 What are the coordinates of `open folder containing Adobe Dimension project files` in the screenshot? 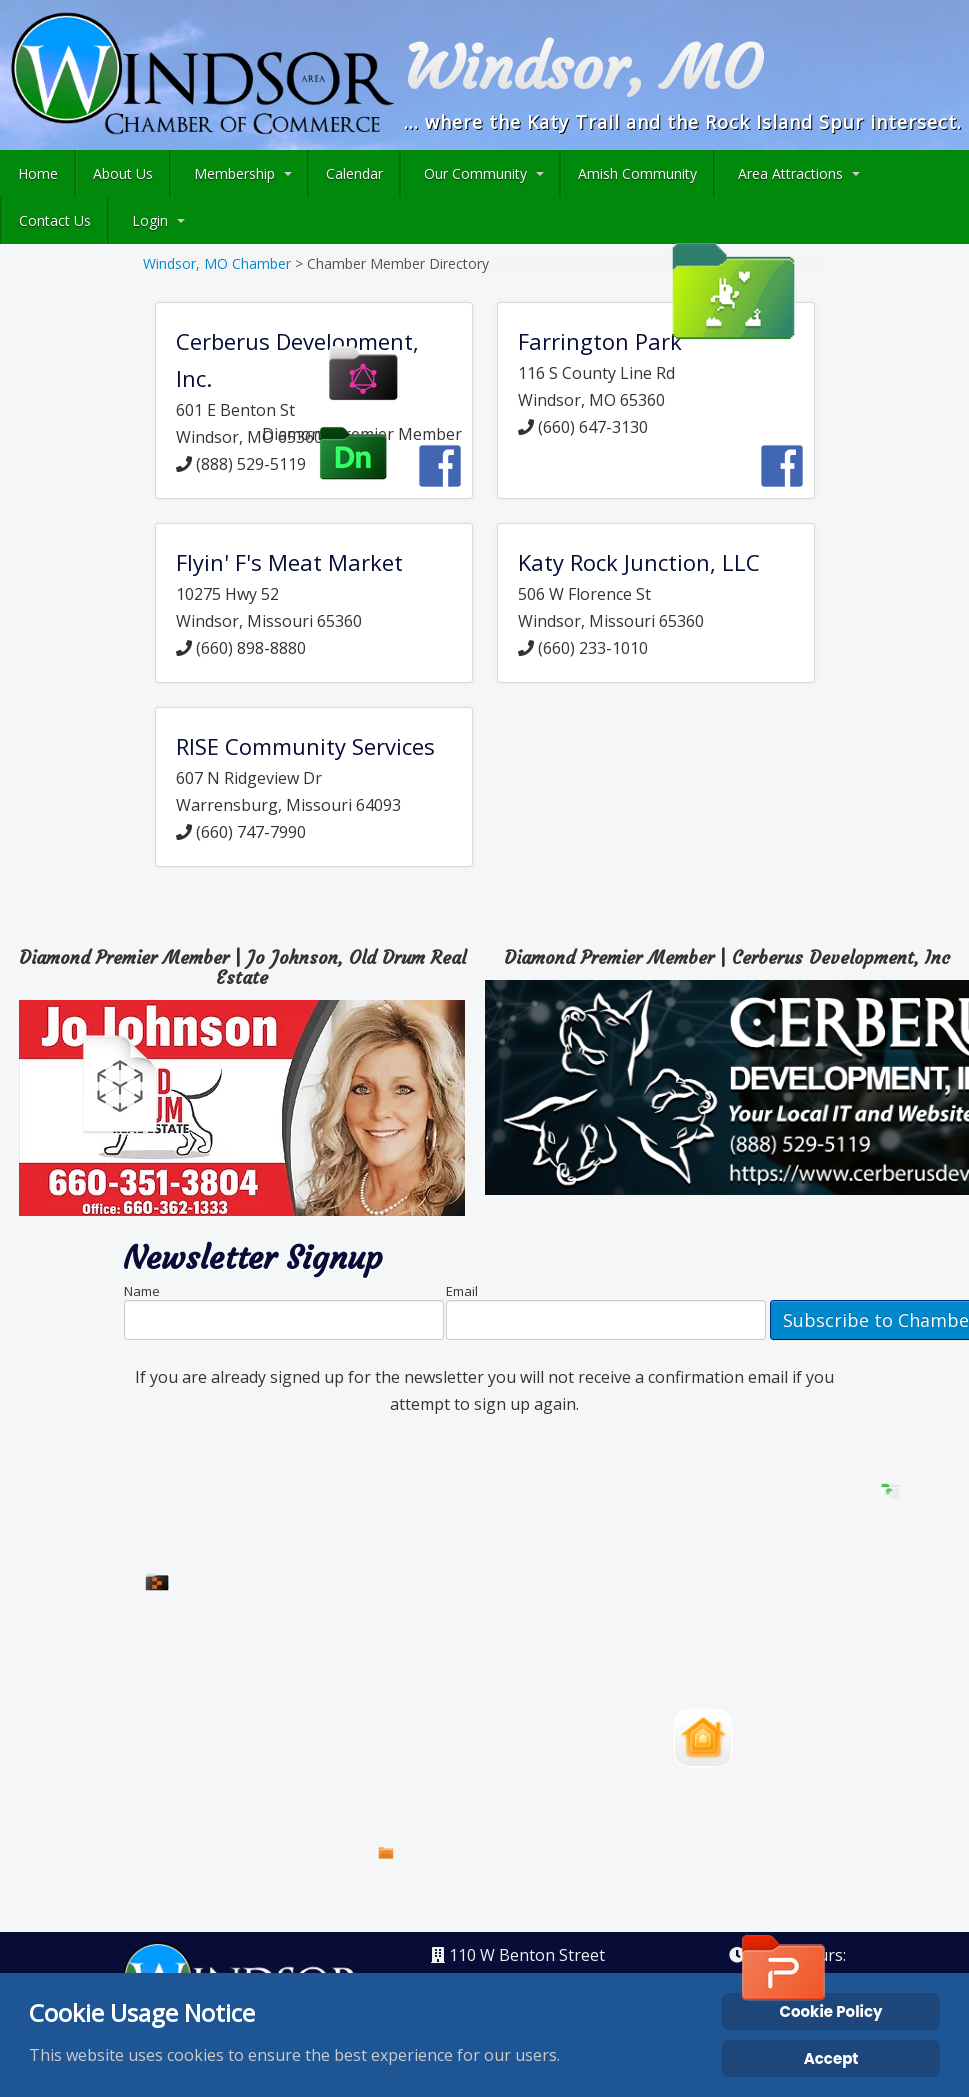 It's located at (353, 455).